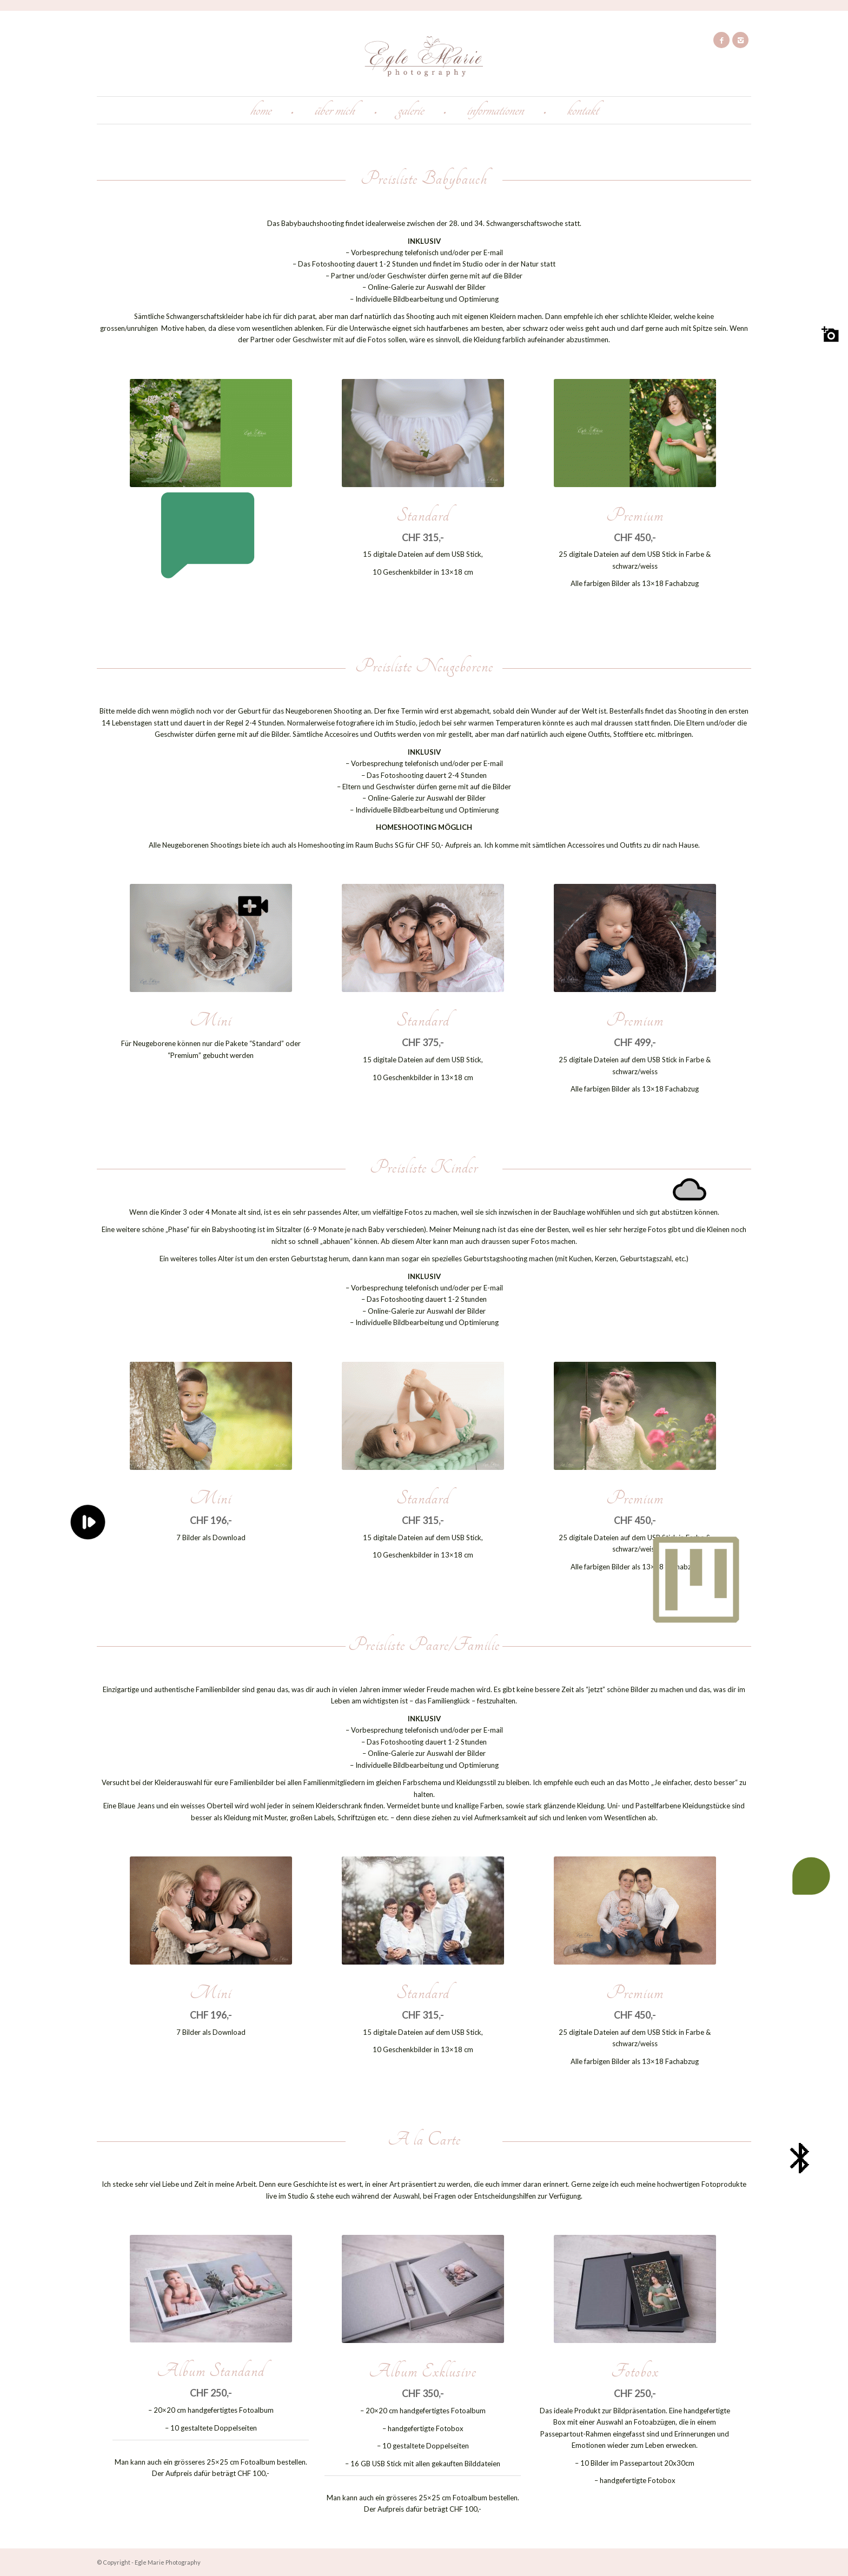 Image resolution: width=848 pixels, height=2576 pixels. What do you see at coordinates (800, 2158) in the screenshot?
I see `toggle bluetooth connectivity` at bounding box center [800, 2158].